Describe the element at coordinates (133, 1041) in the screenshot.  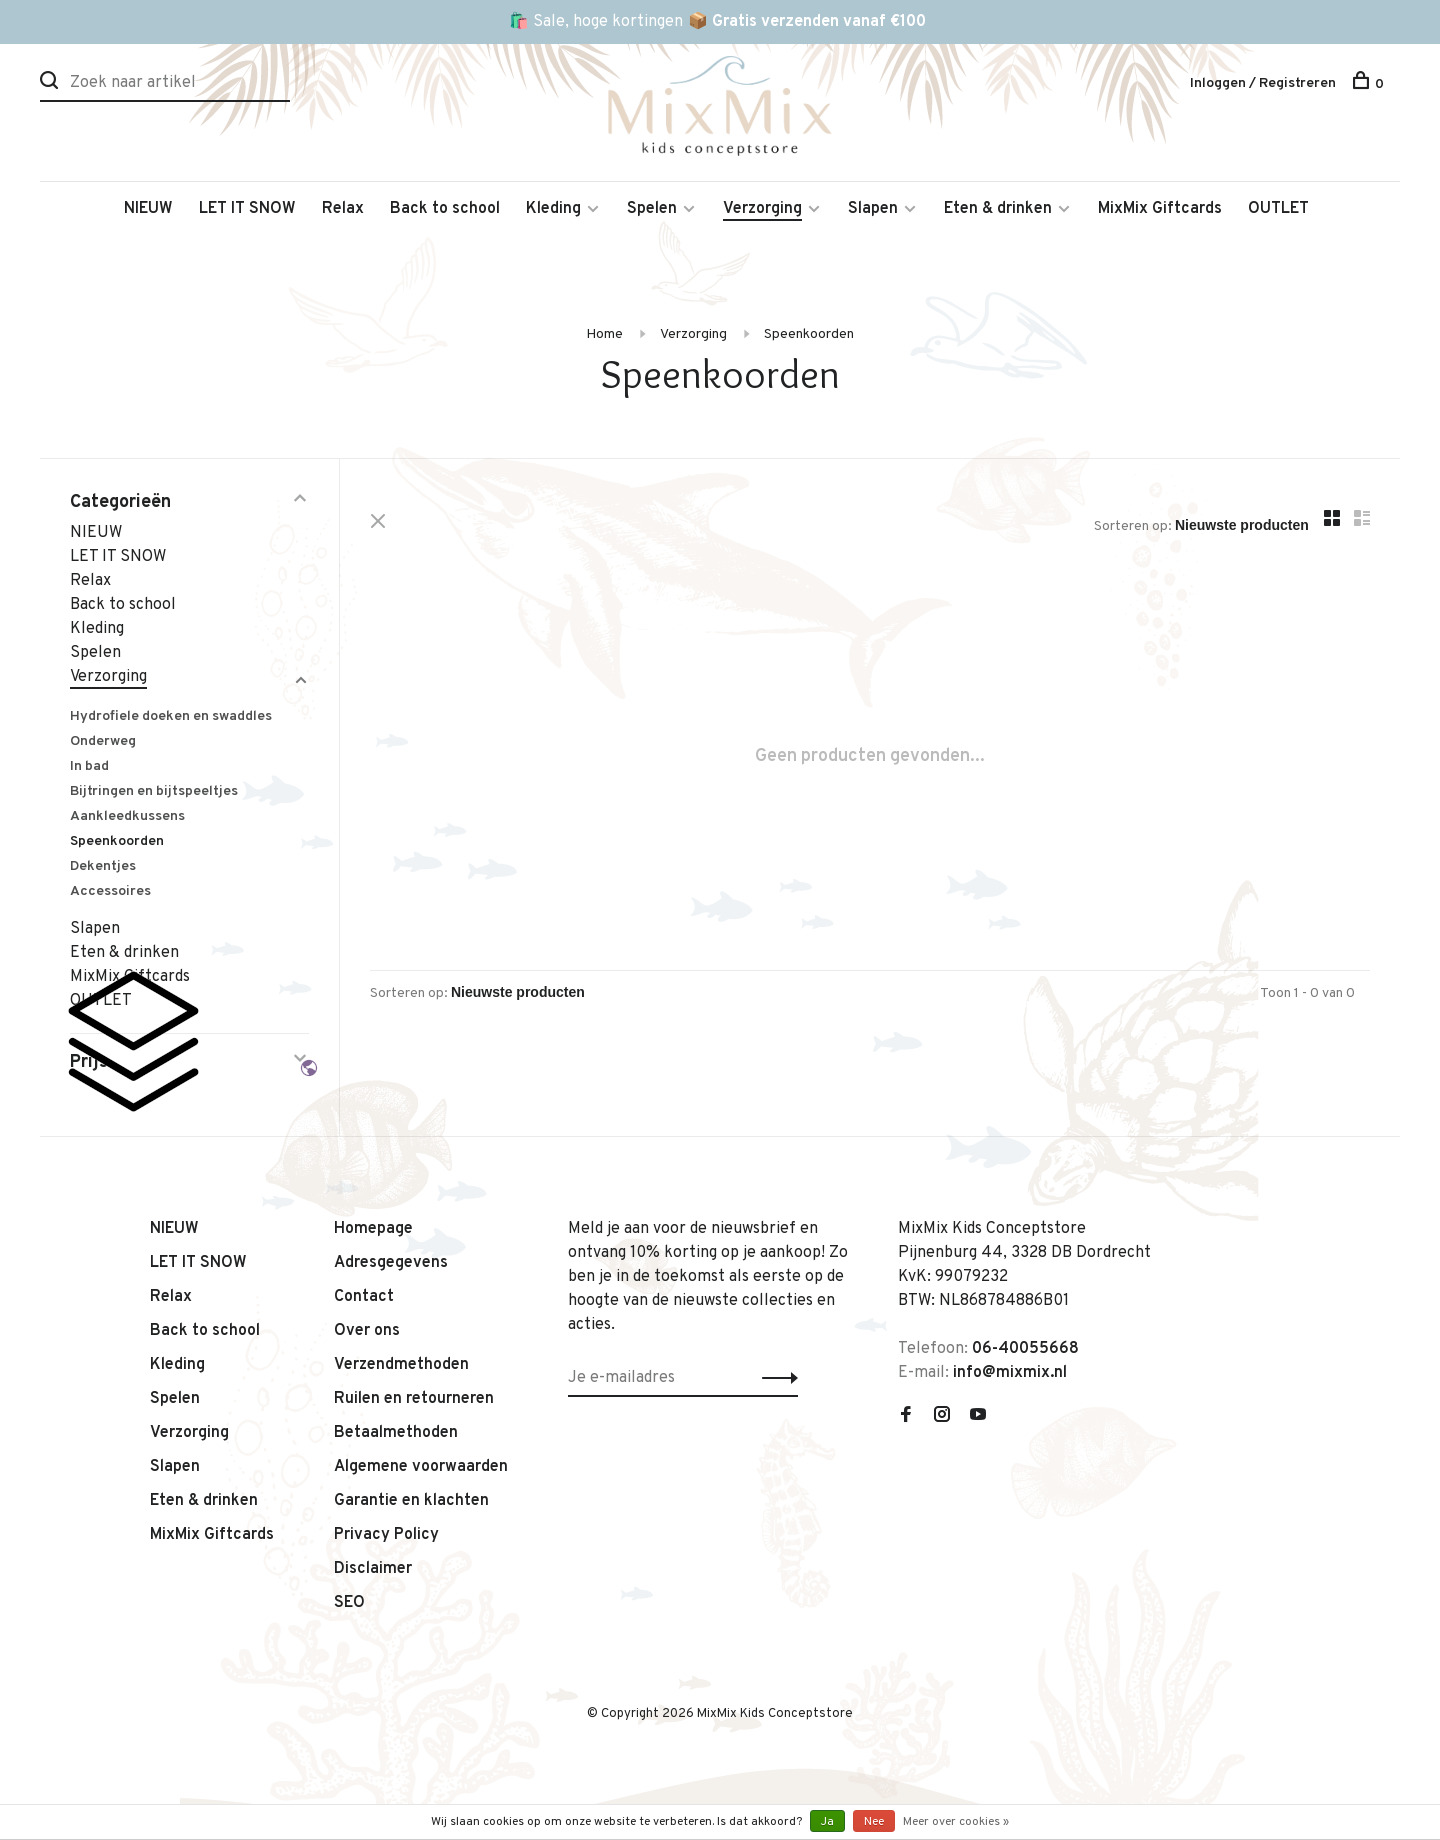
I see `view layers or stacked items` at that location.